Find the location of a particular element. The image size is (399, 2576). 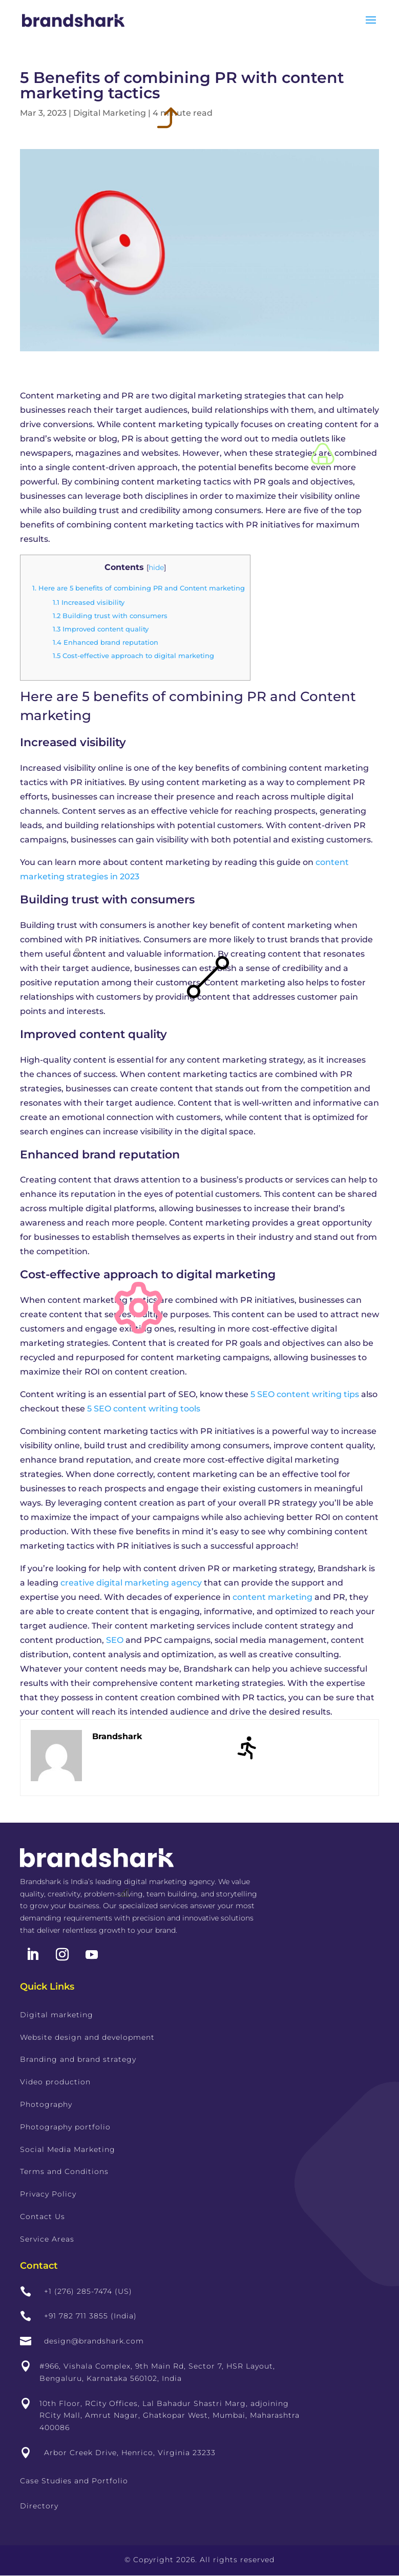

navigate forward and up in a hierarchy is located at coordinates (167, 118).